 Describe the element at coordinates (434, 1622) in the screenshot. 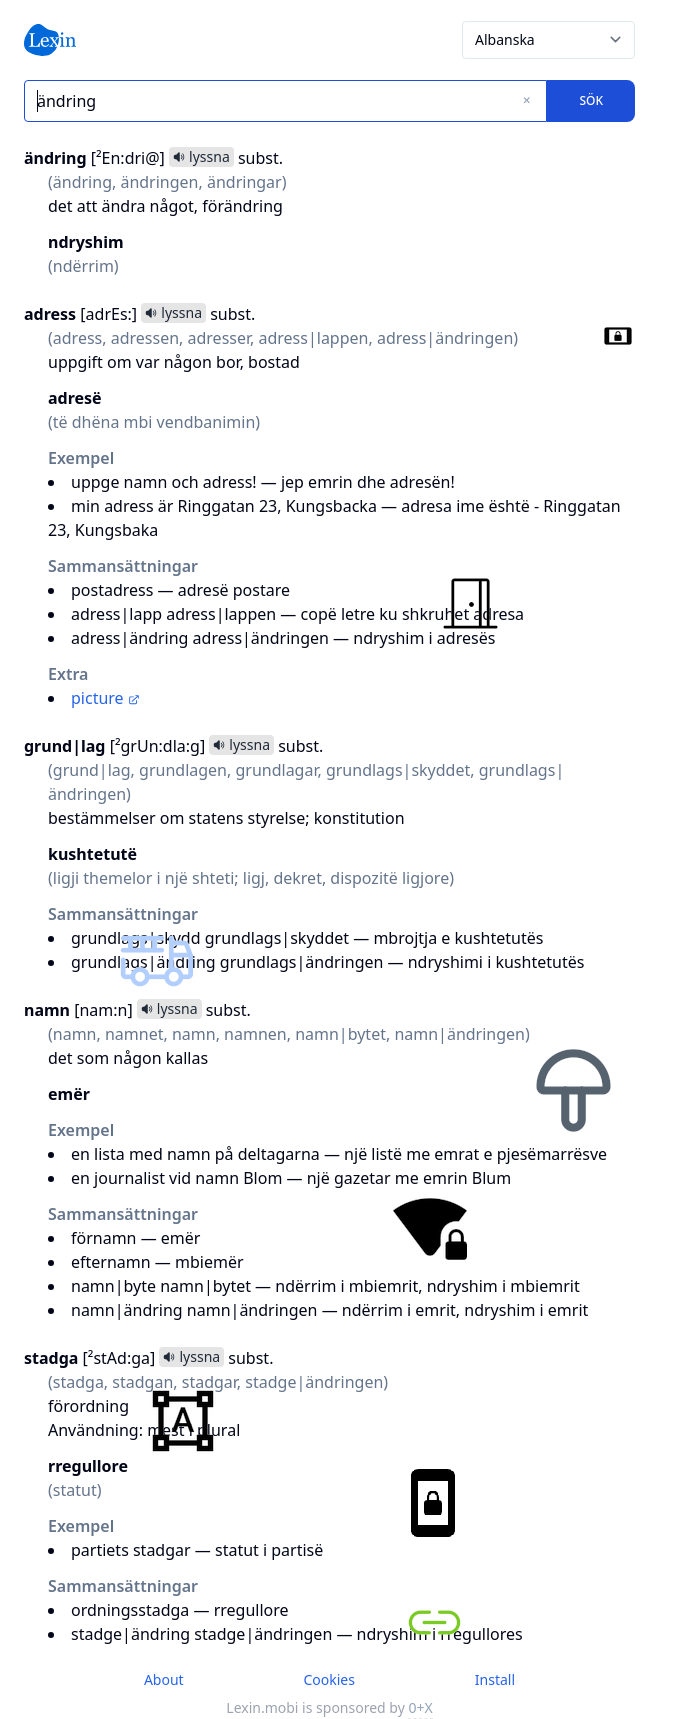

I see `copy link to clipboard` at that location.